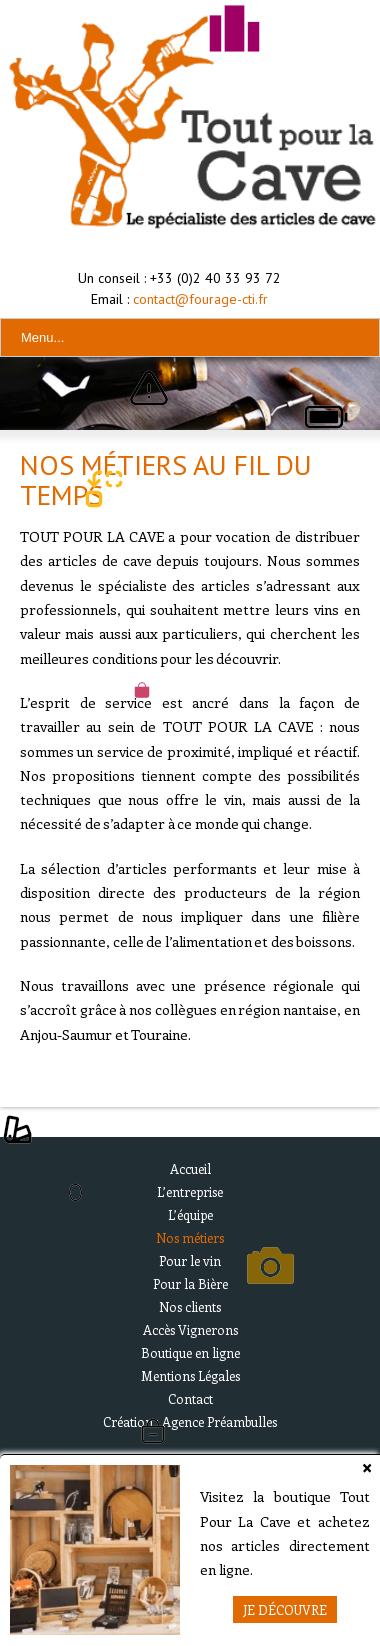  I want to click on replace or swap an item, so click(104, 489).